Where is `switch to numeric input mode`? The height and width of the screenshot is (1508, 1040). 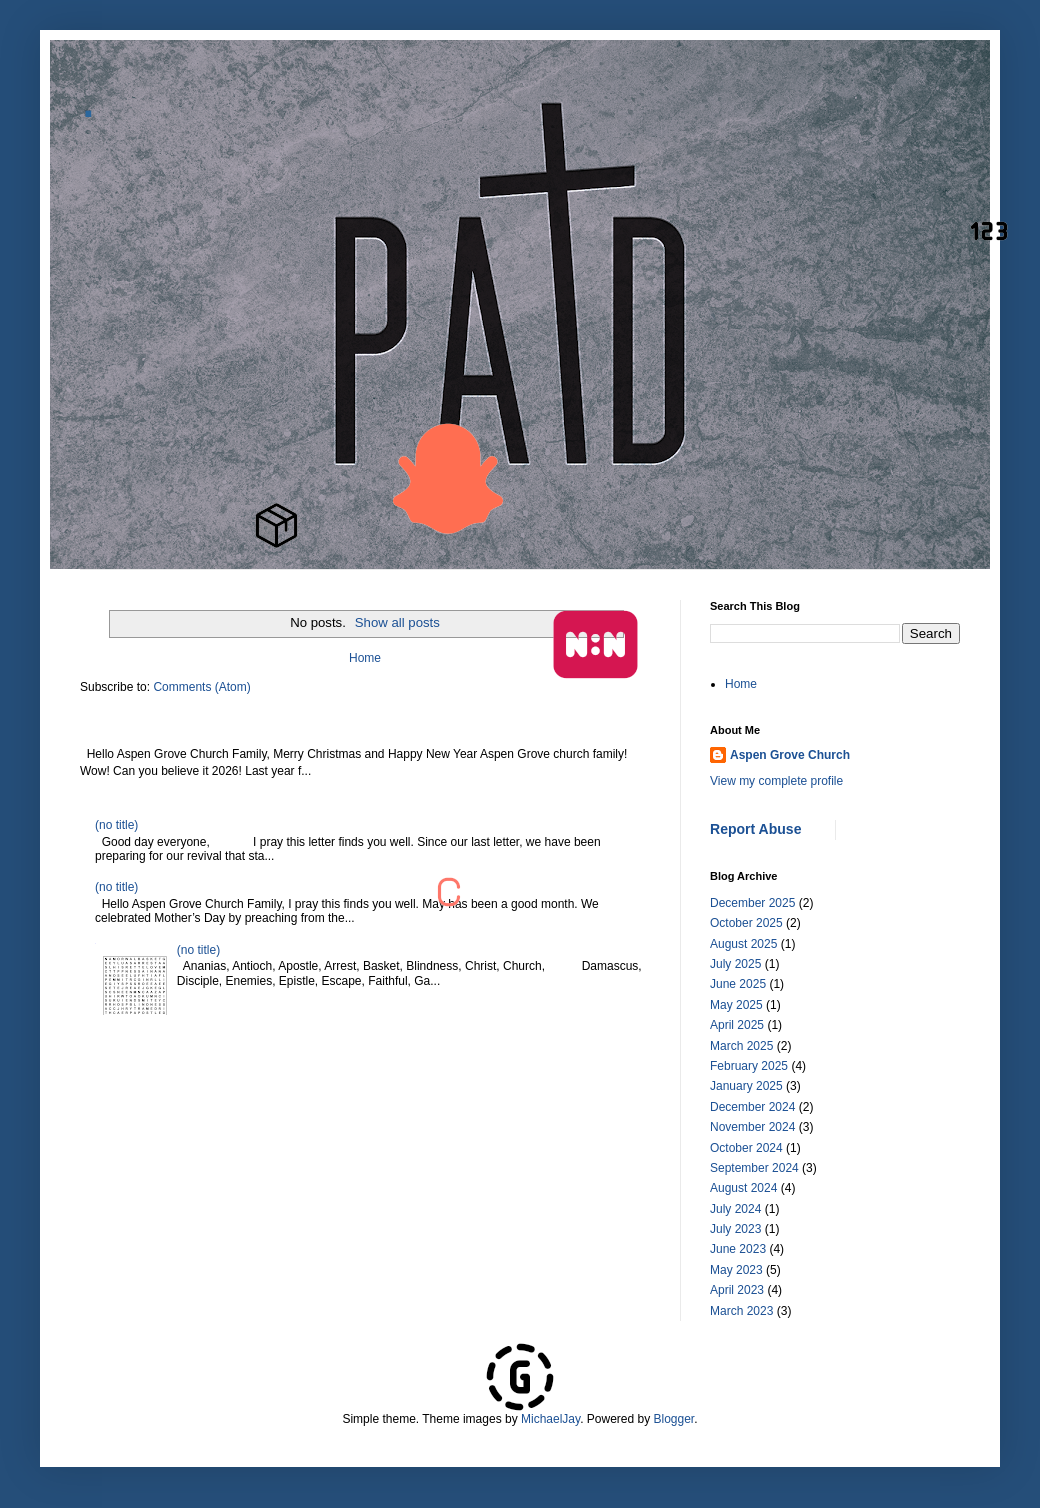 switch to numeric input mode is located at coordinates (989, 231).